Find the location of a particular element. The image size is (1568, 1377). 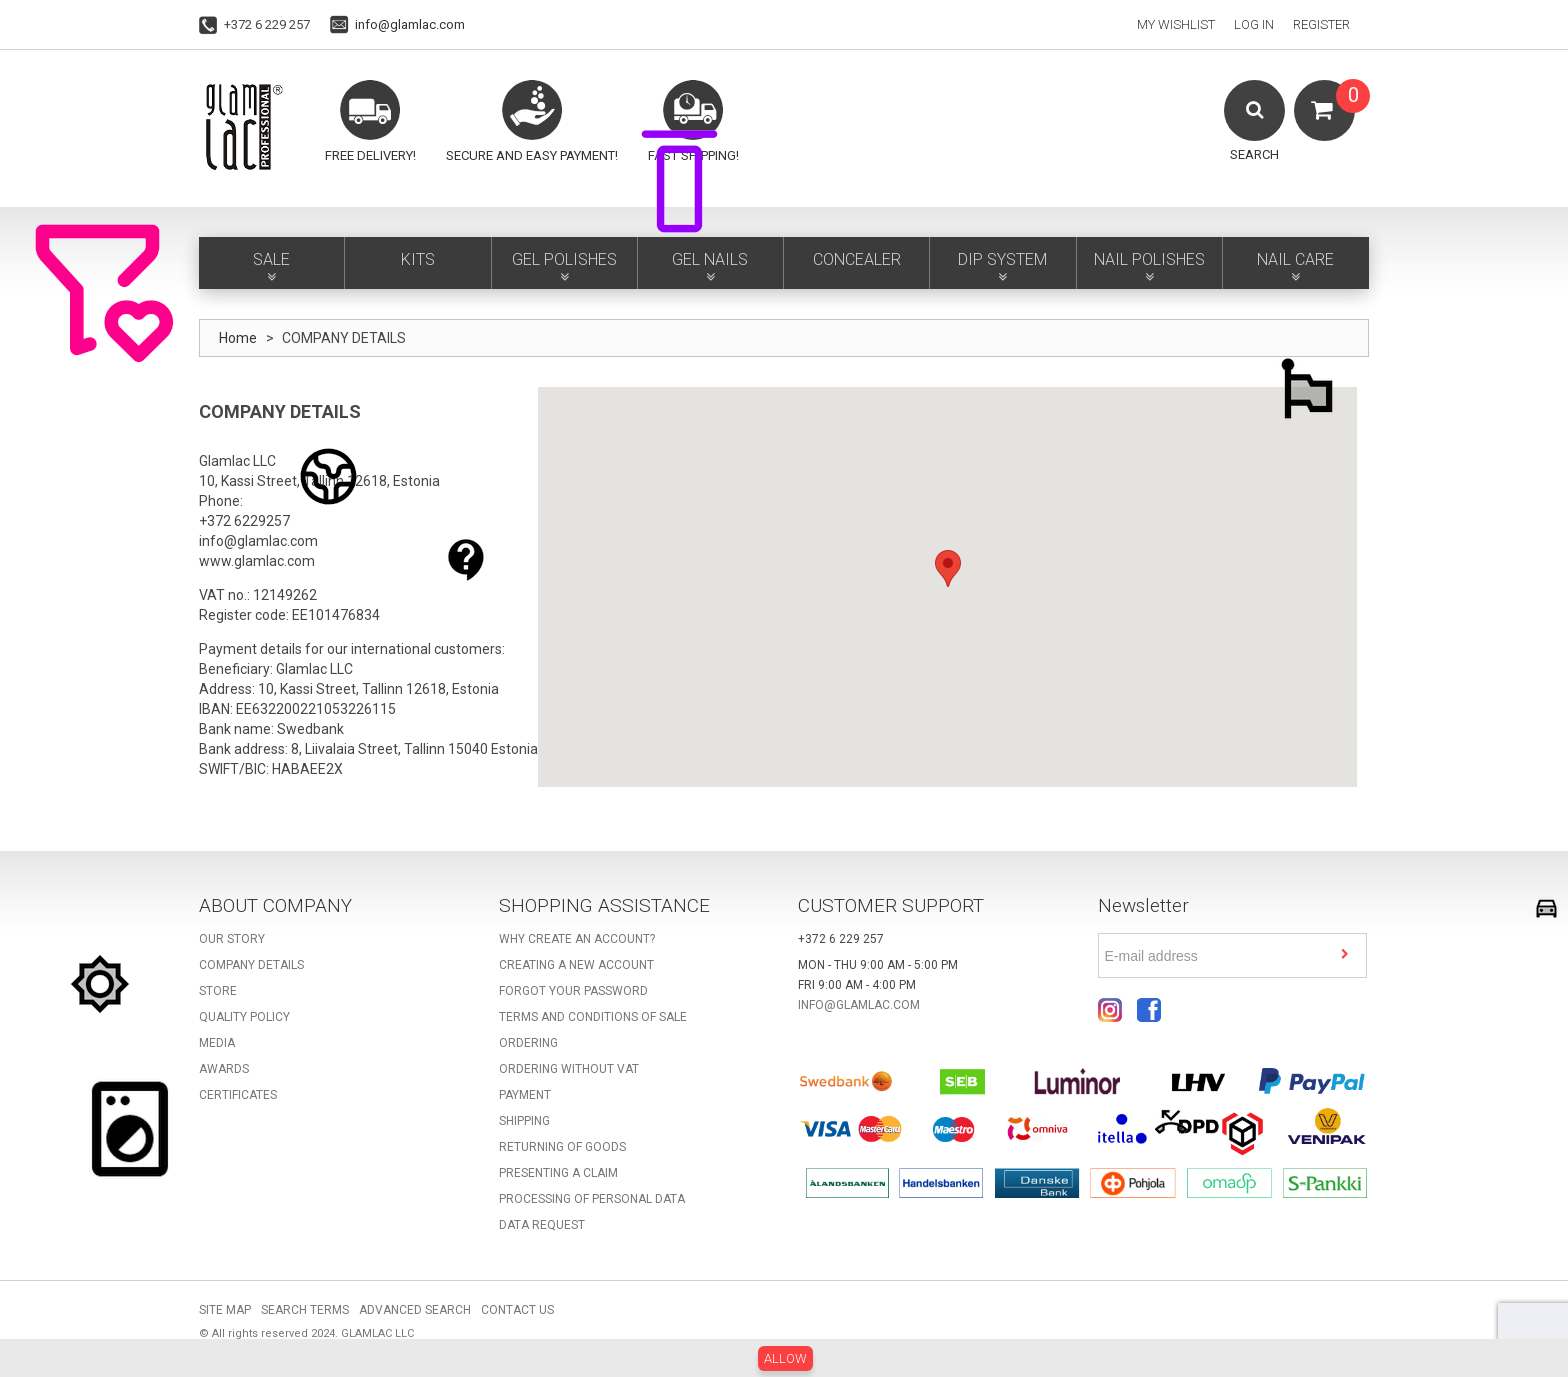

get driving directions is located at coordinates (1546, 907).